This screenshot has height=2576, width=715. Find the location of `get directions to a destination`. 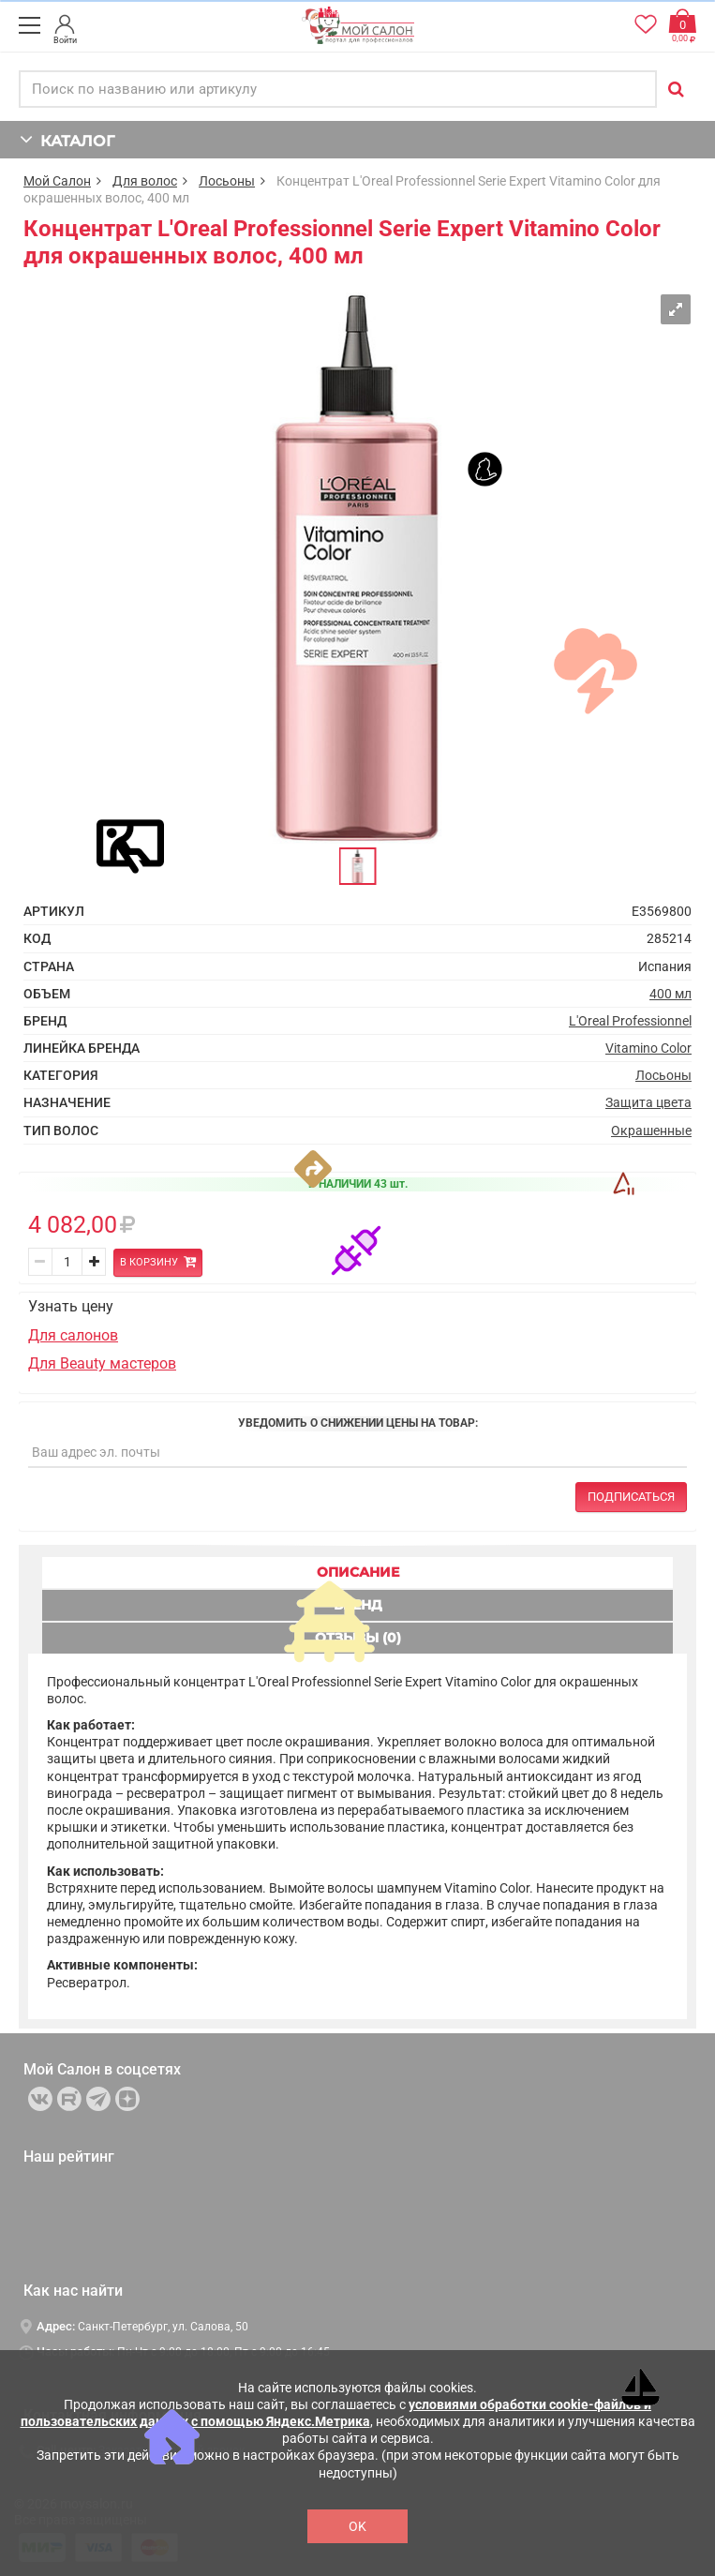

get directions to a destination is located at coordinates (313, 1169).